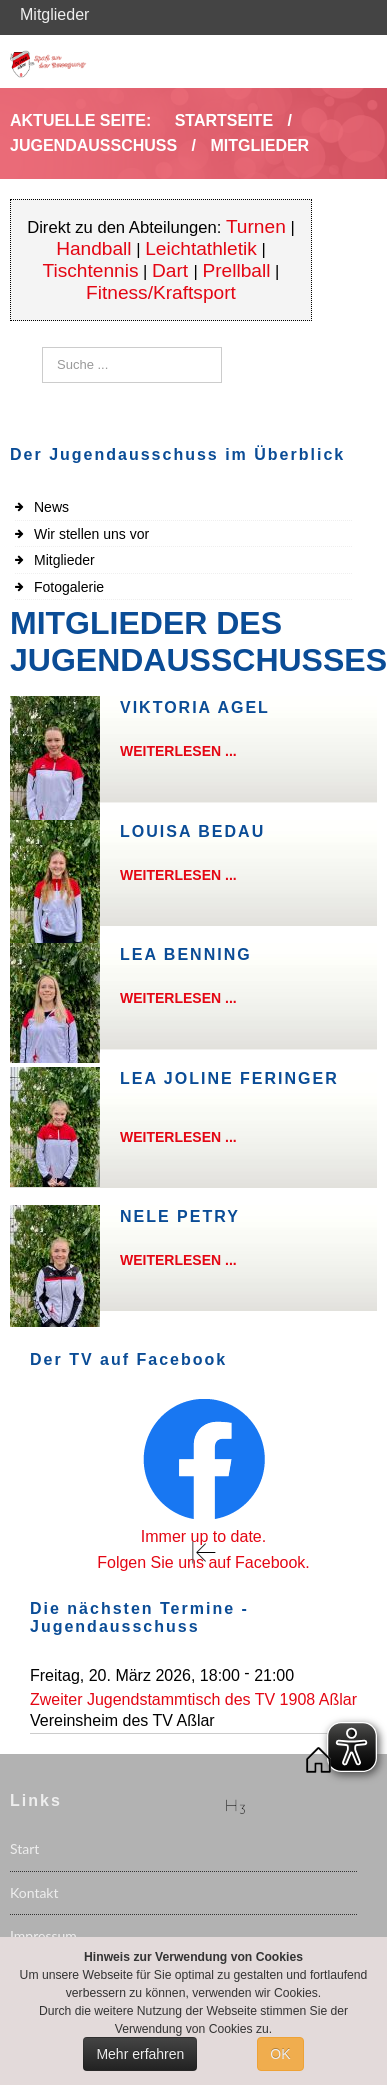 The height and width of the screenshot is (2085, 387). Describe the element at coordinates (318, 1760) in the screenshot. I see `navigate to home screen` at that location.